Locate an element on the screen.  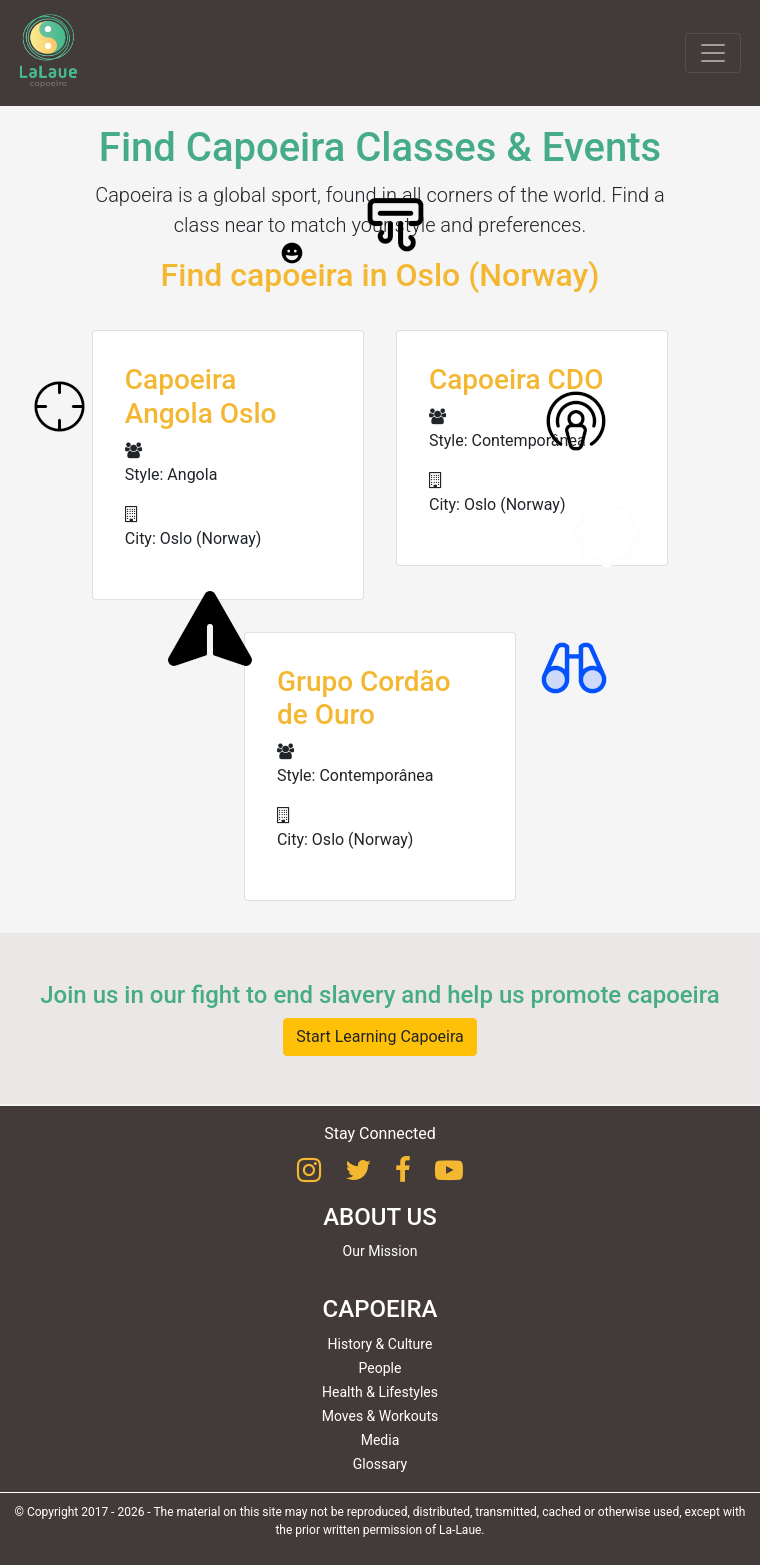
indicates a verified or certified status is located at coordinates (607, 533).